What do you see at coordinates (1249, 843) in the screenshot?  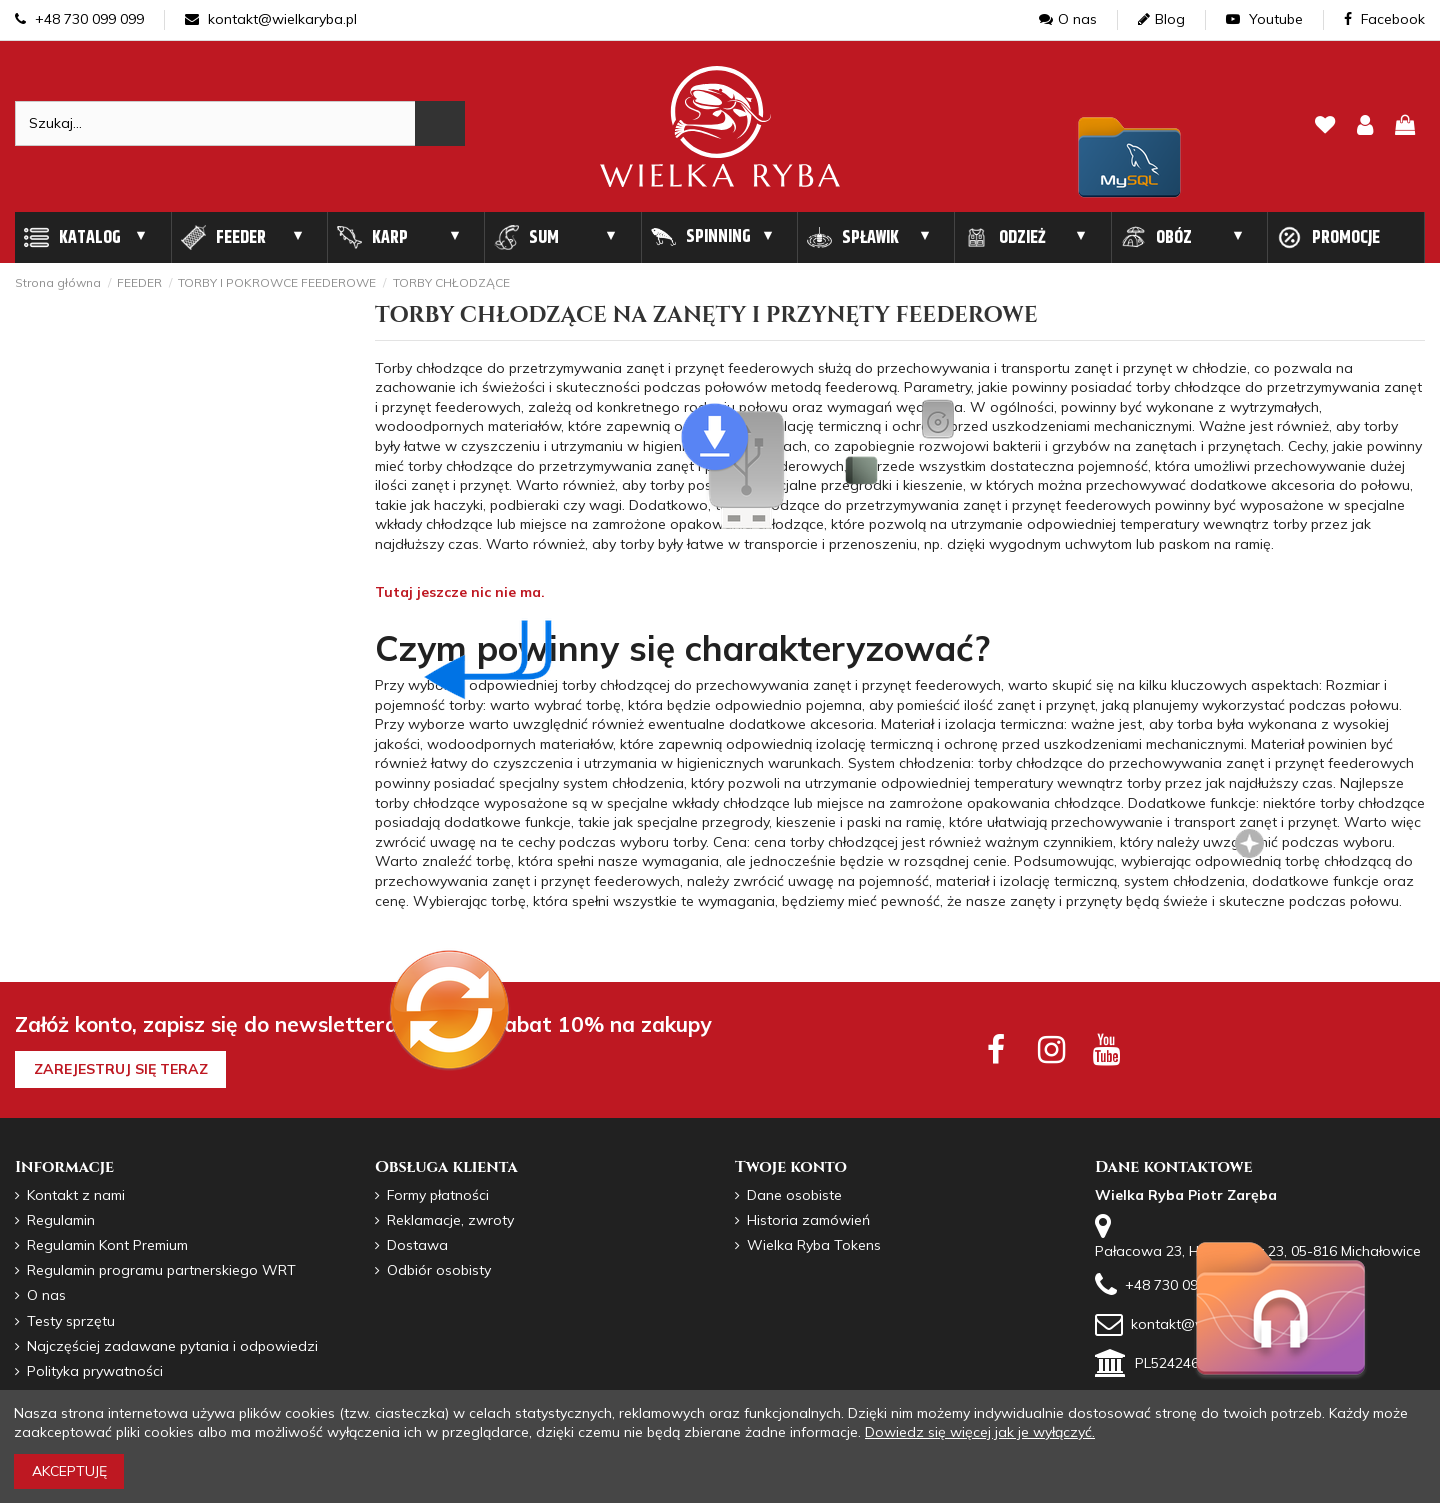 I see `remove trusted status from a bluetooth device` at bounding box center [1249, 843].